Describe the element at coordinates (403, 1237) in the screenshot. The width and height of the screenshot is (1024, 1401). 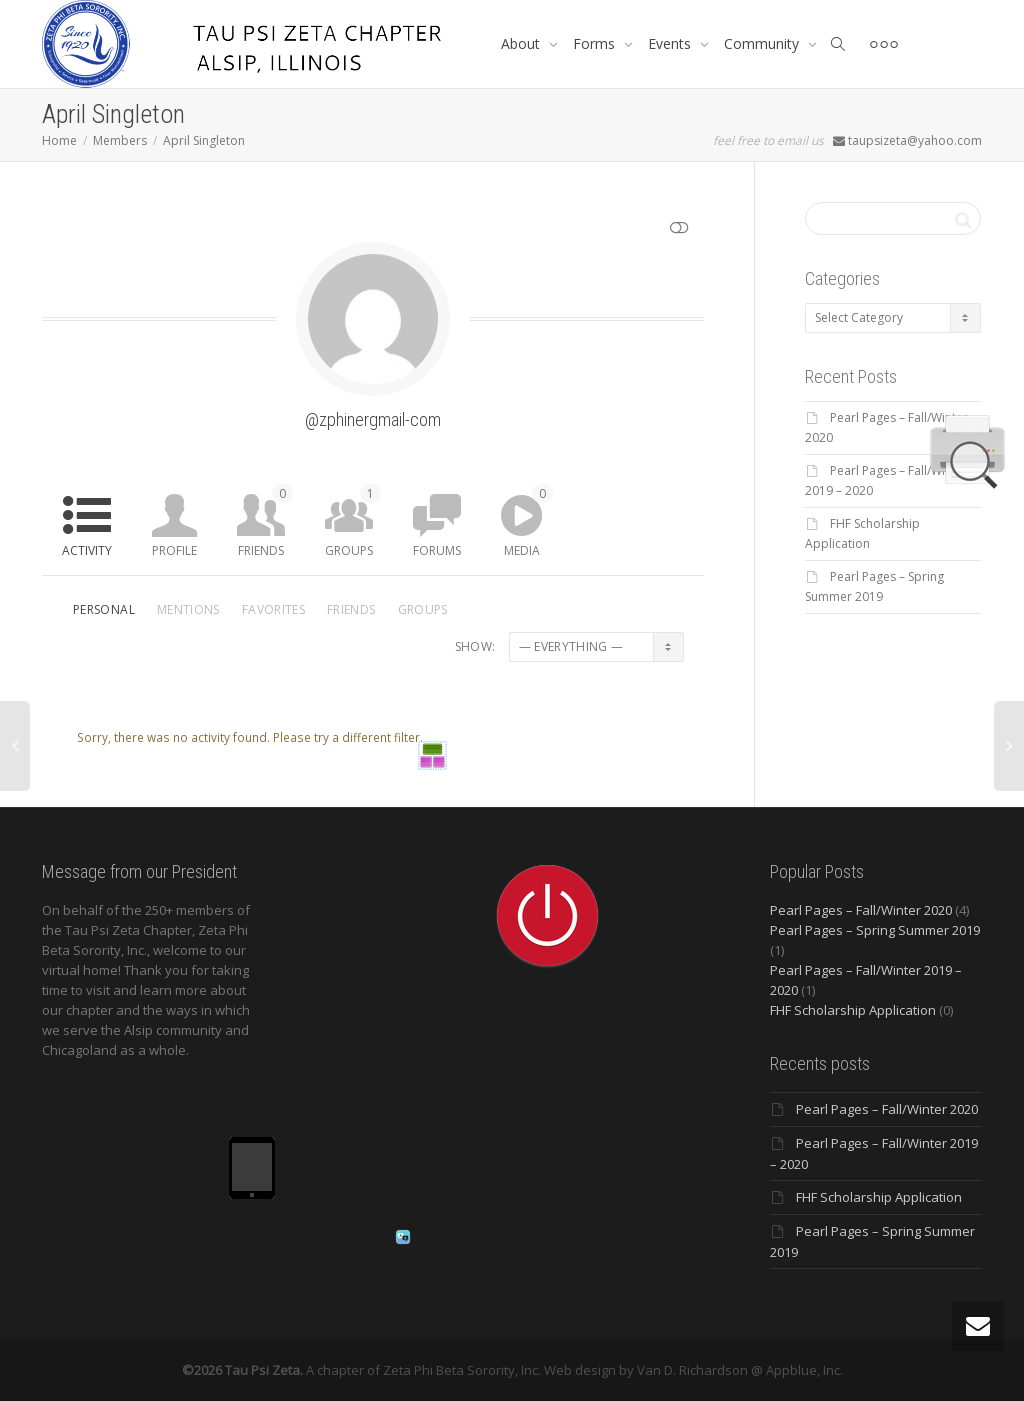
I see `open the translate app` at that location.